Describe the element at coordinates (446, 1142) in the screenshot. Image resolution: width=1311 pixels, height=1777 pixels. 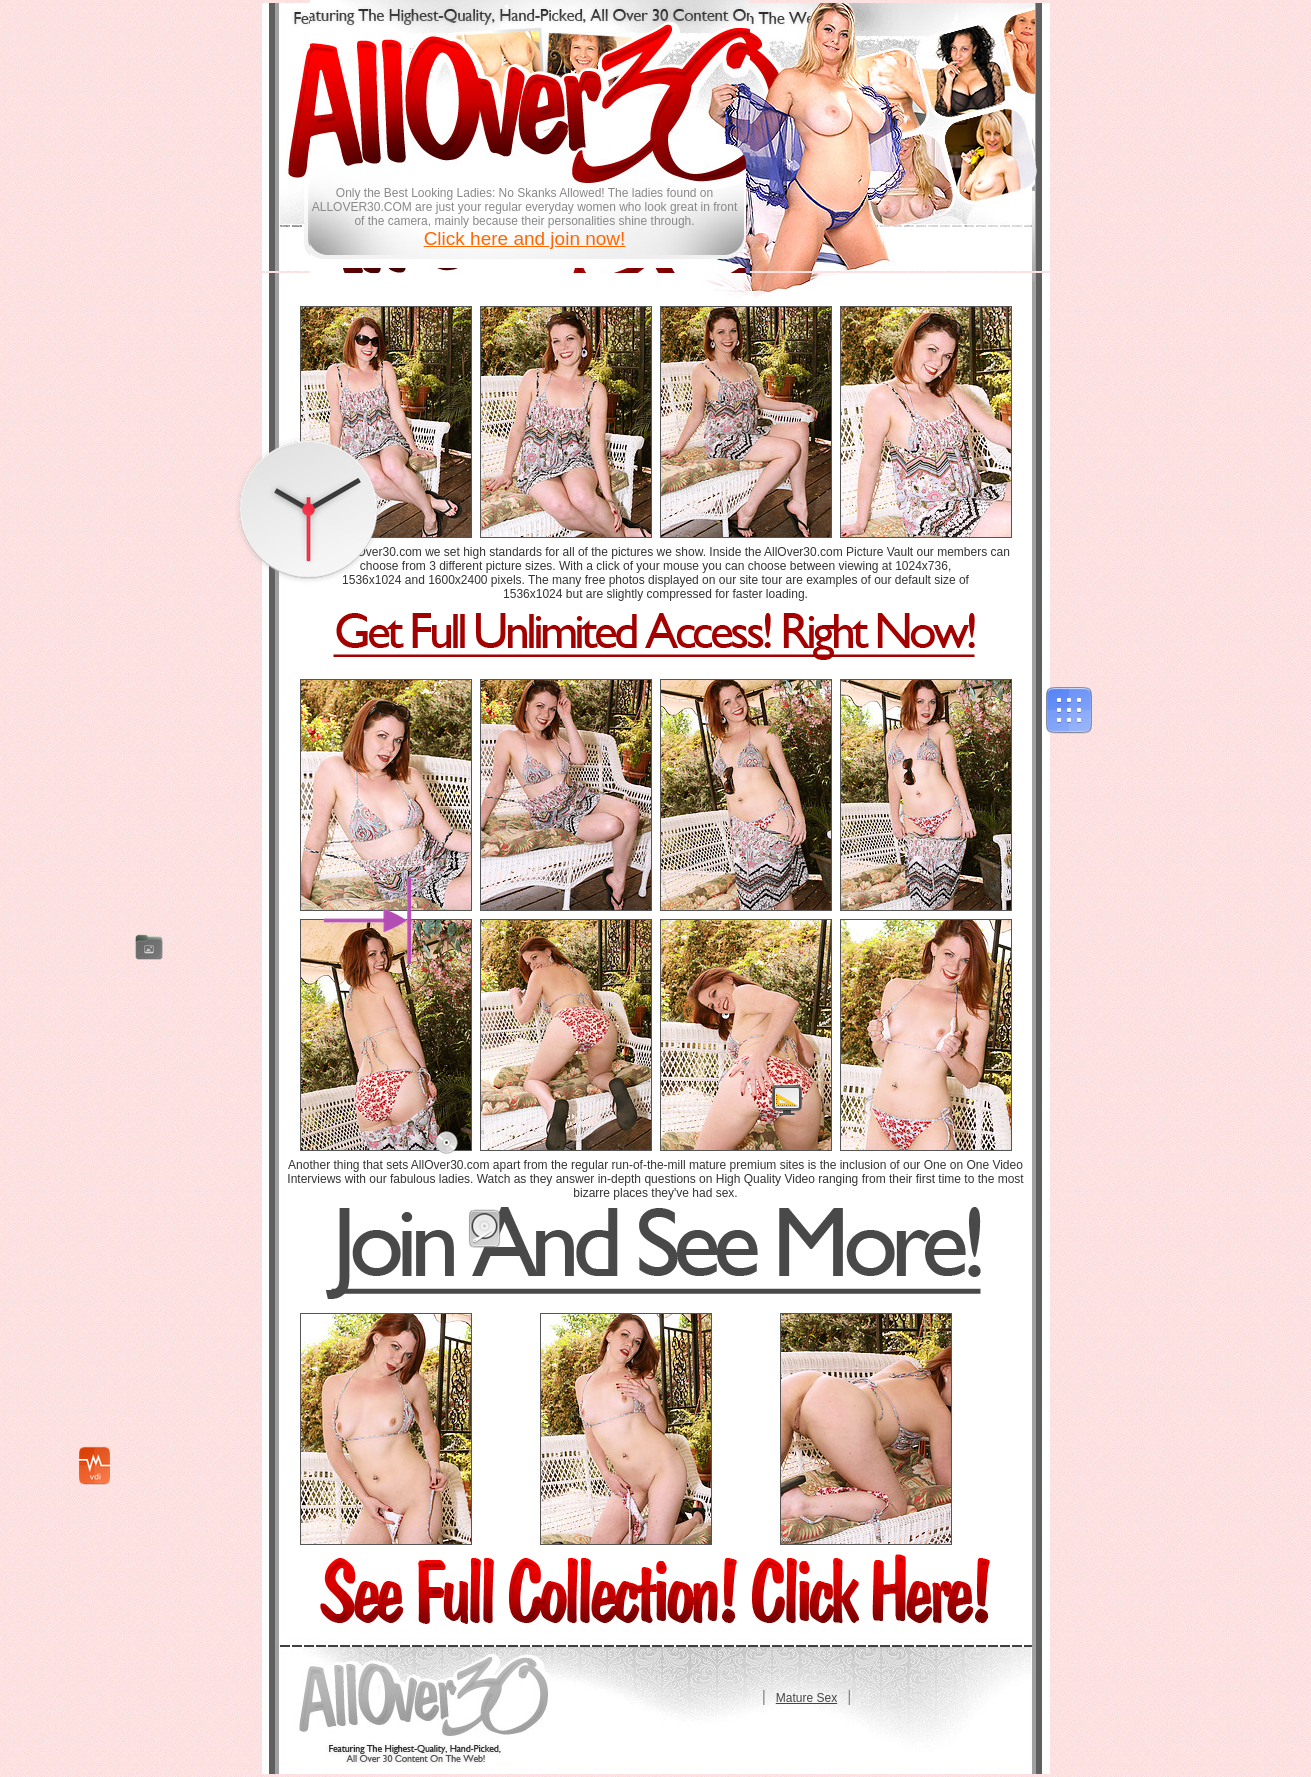
I see `indicates a CD-R or recordable disc drive` at that location.